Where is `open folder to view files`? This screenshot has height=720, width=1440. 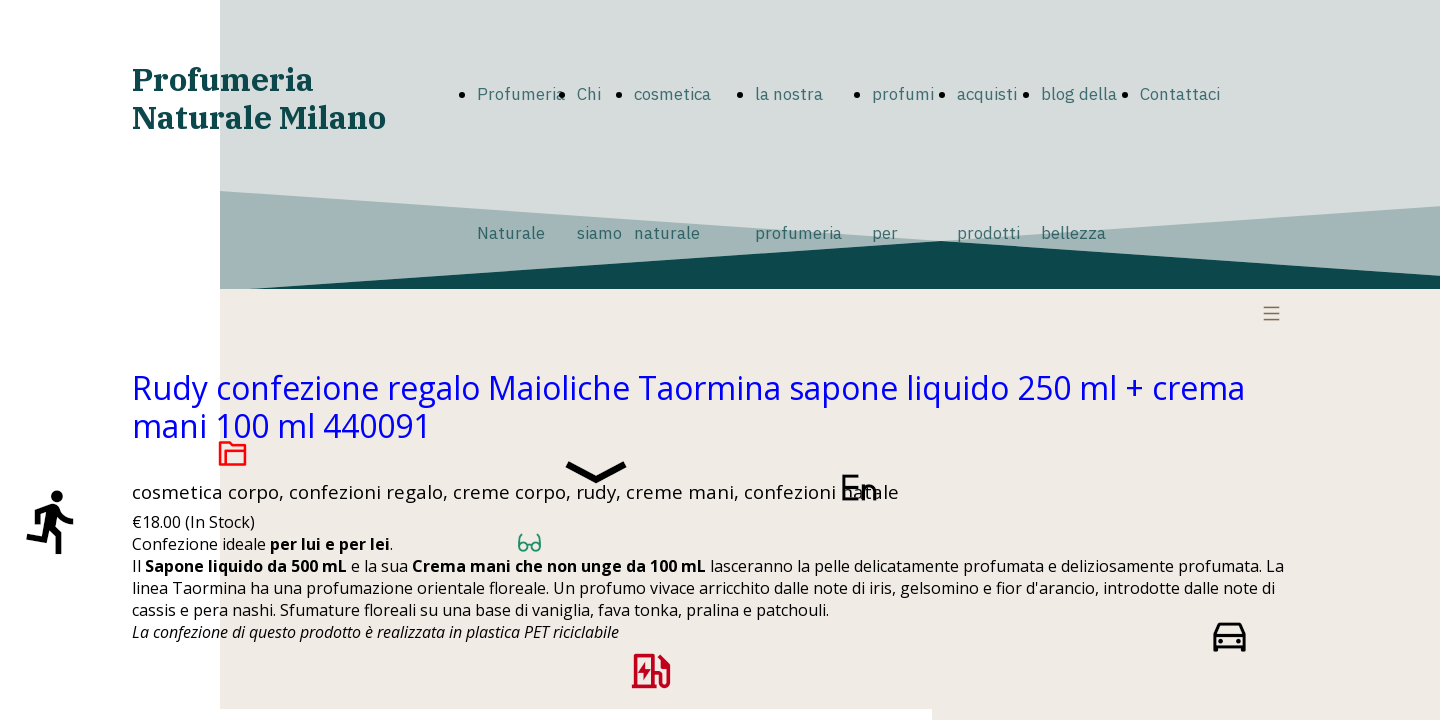
open folder to view files is located at coordinates (232, 453).